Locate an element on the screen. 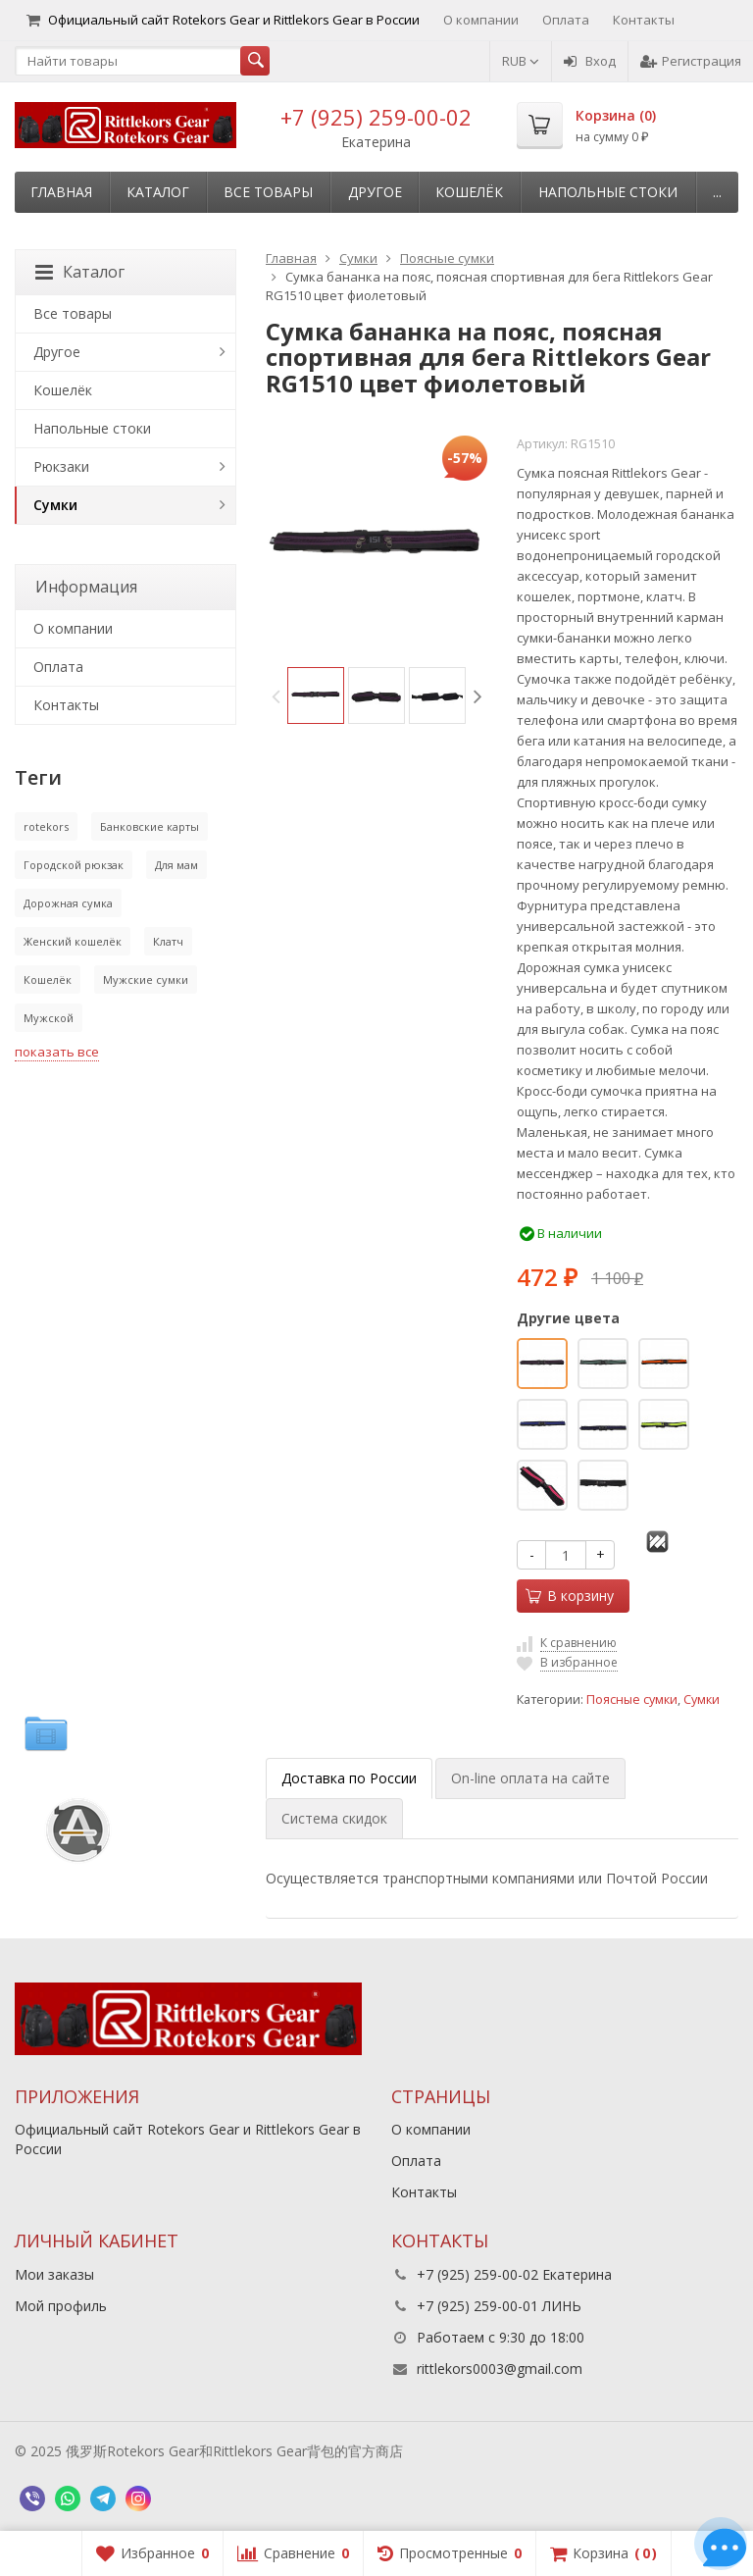 The width and height of the screenshot is (753, 2576). launch Dota Underlords game is located at coordinates (657, 1541).